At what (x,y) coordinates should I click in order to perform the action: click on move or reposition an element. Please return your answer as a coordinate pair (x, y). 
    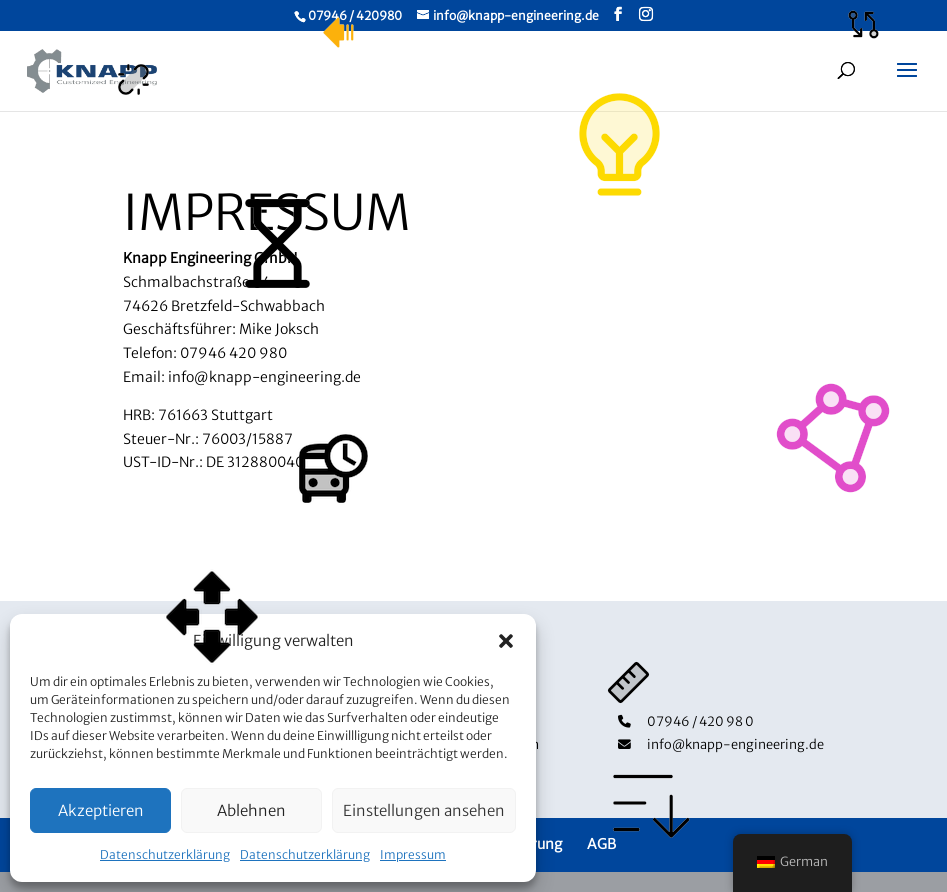
    Looking at the image, I should click on (212, 617).